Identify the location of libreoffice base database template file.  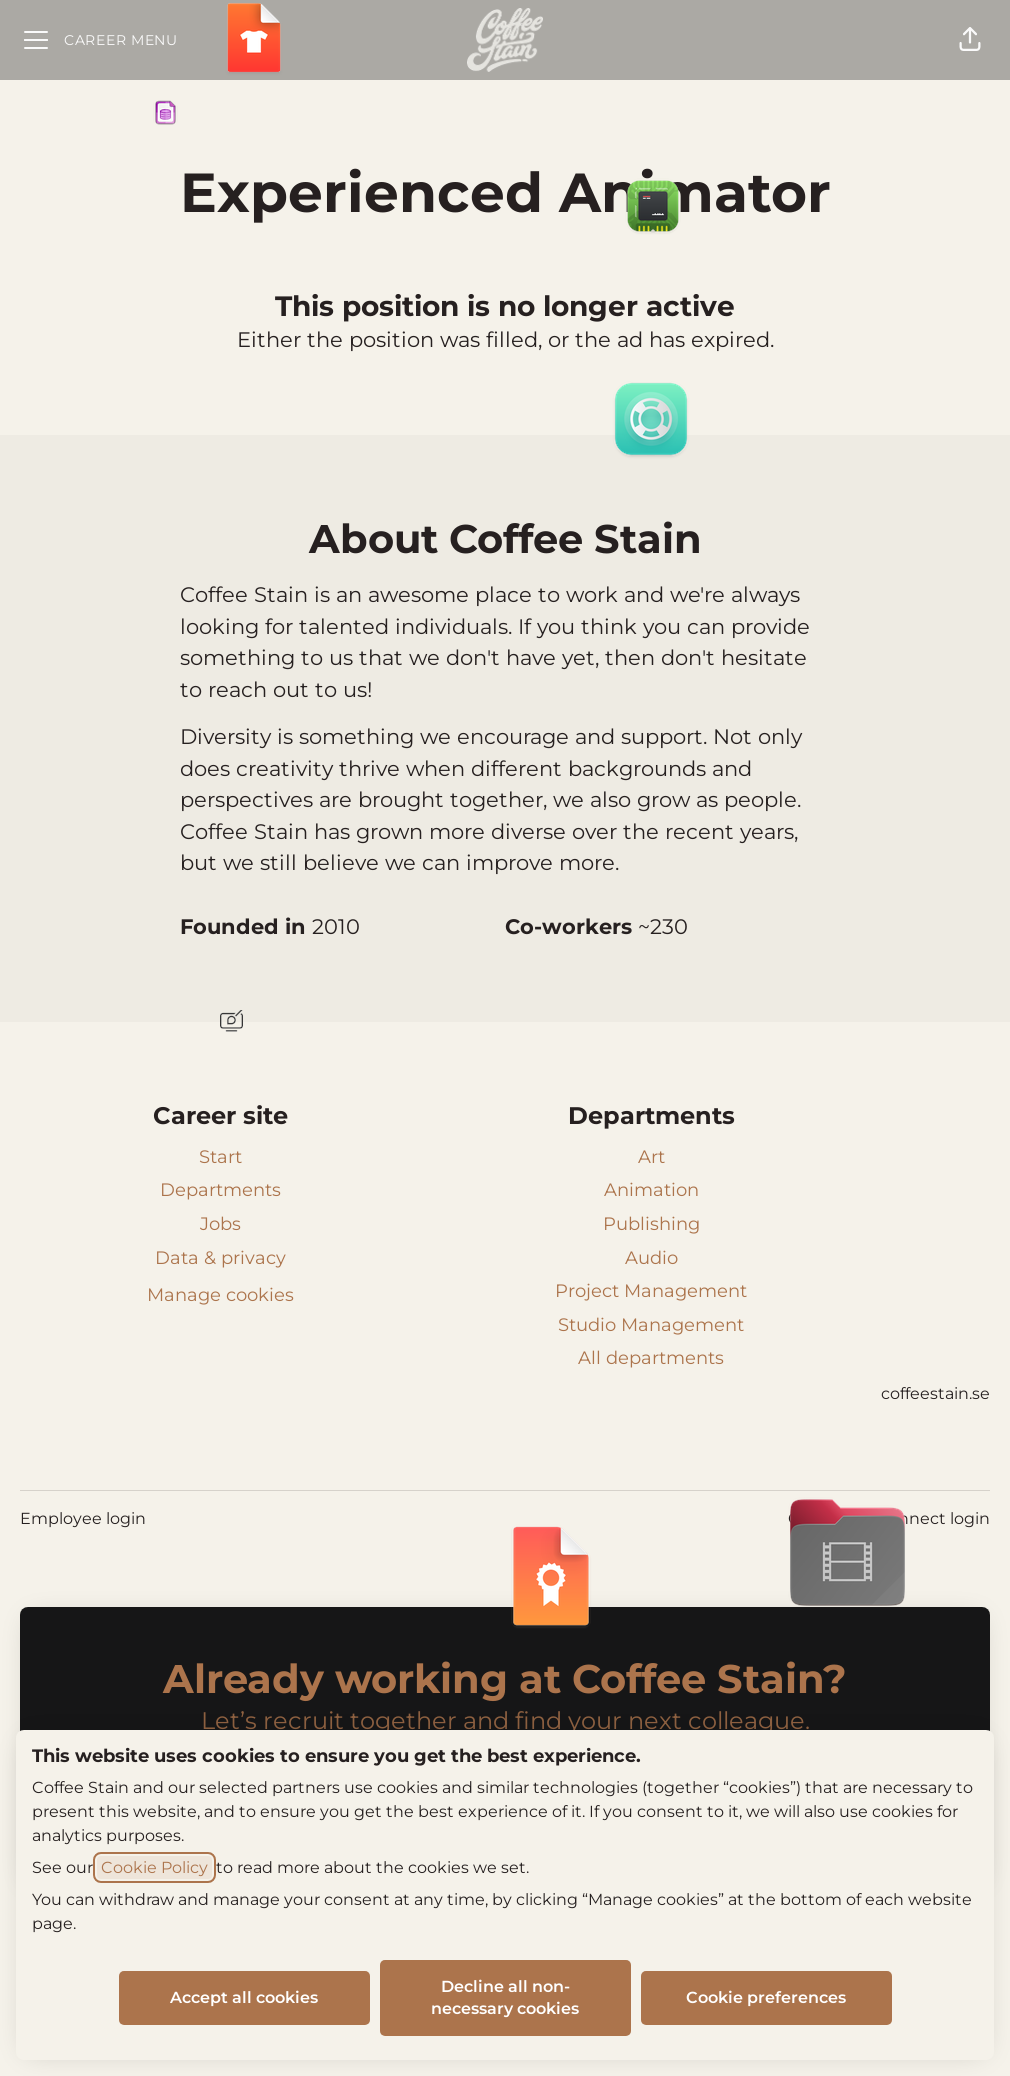
(165, 112).